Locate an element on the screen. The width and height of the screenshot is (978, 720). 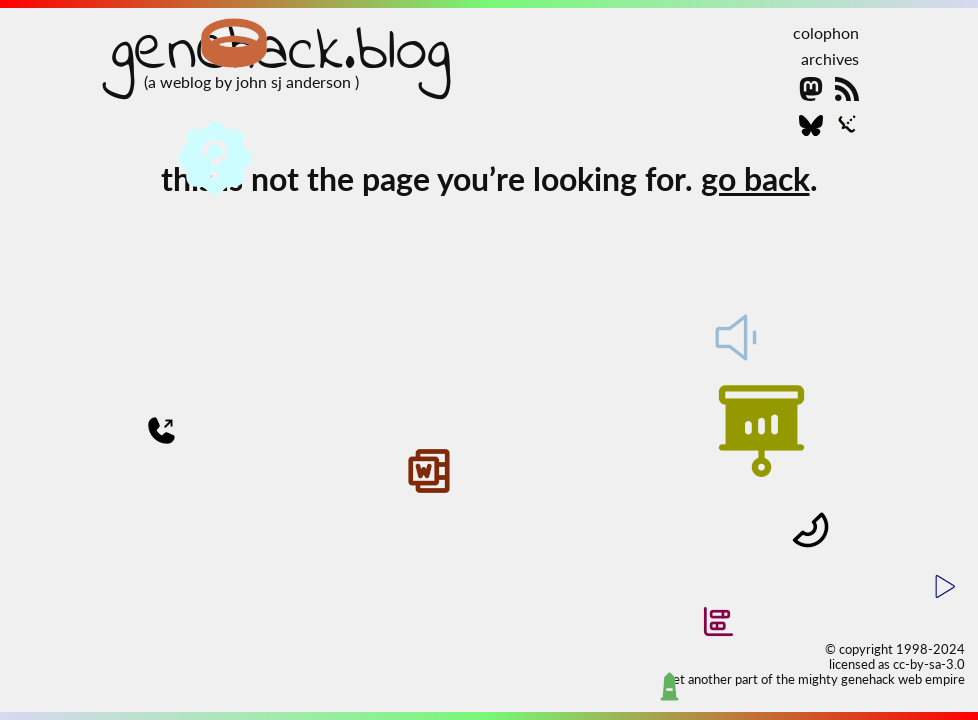
view presentation with charts is located at coordinates (761, 424).